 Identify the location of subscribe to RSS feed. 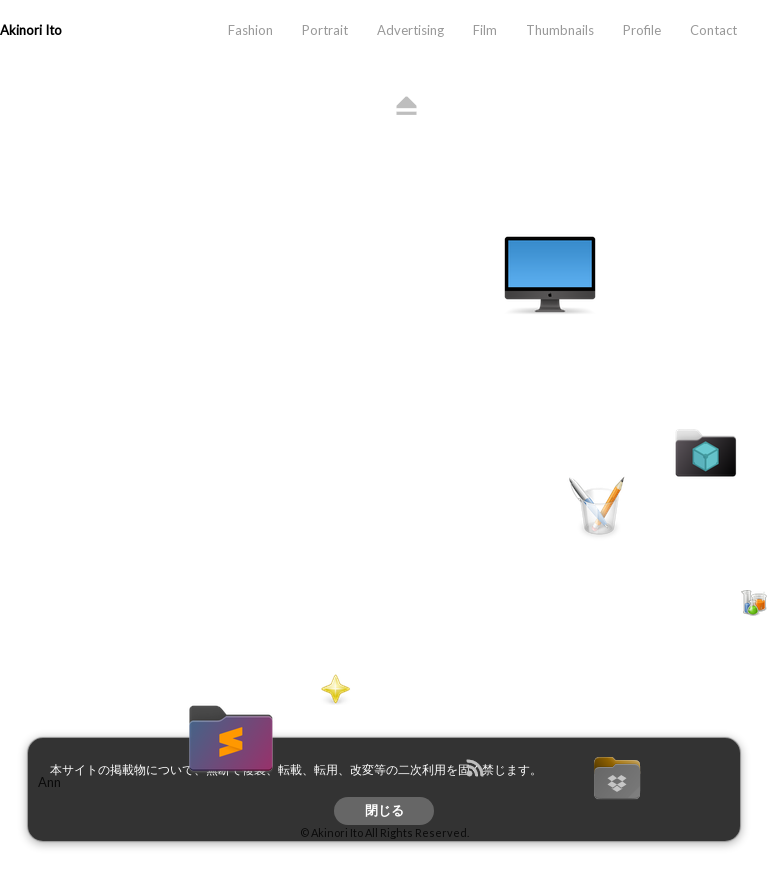
(475, 768).